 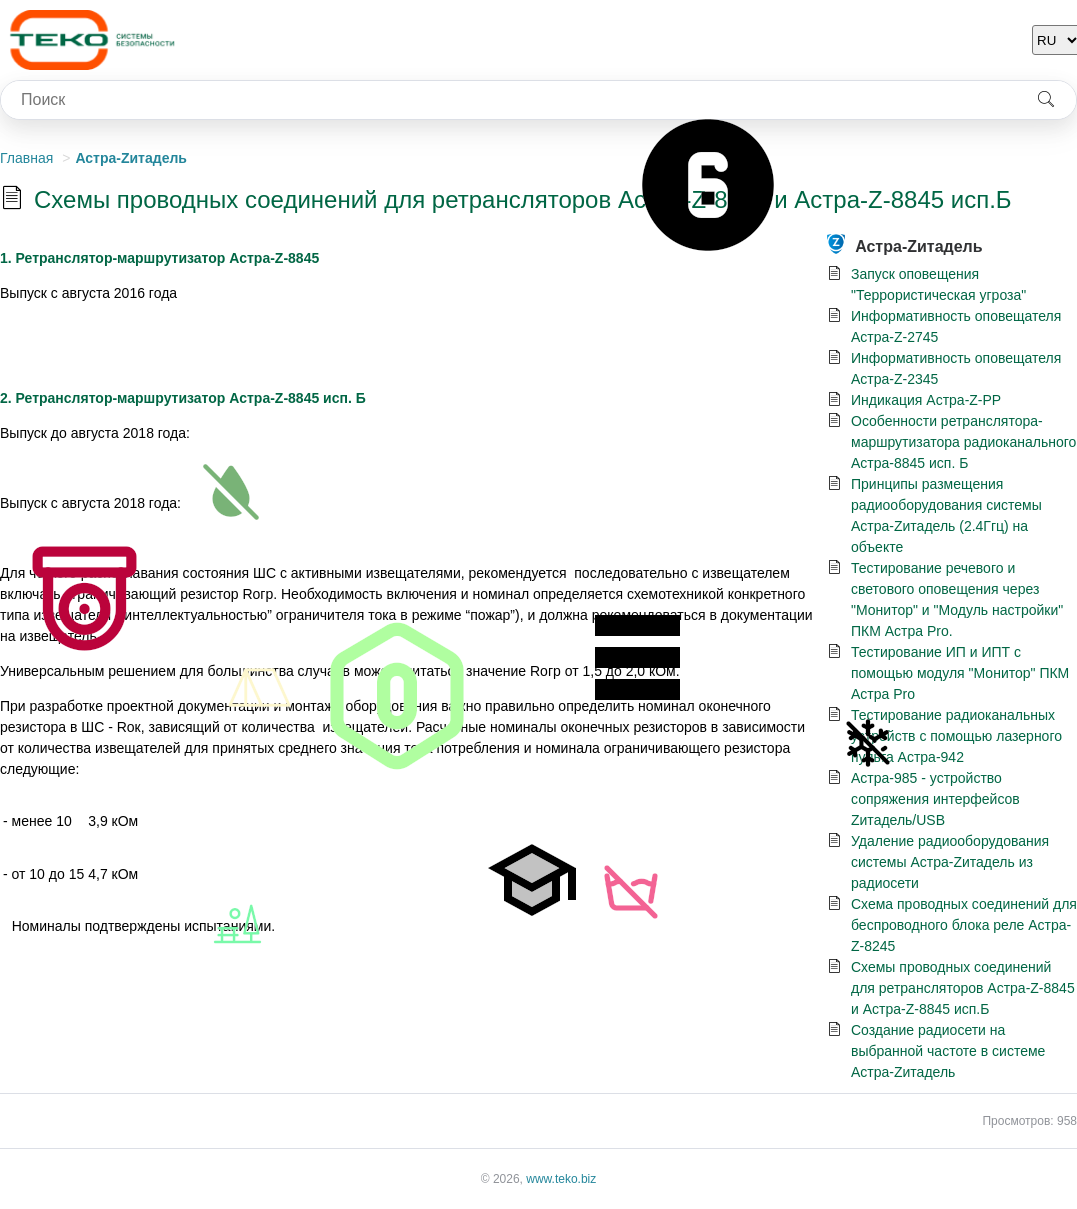 What do you see at coordinates (532, 880) in the screenshot?
I see `access education or school-related features` at bounding box center [532, 880].